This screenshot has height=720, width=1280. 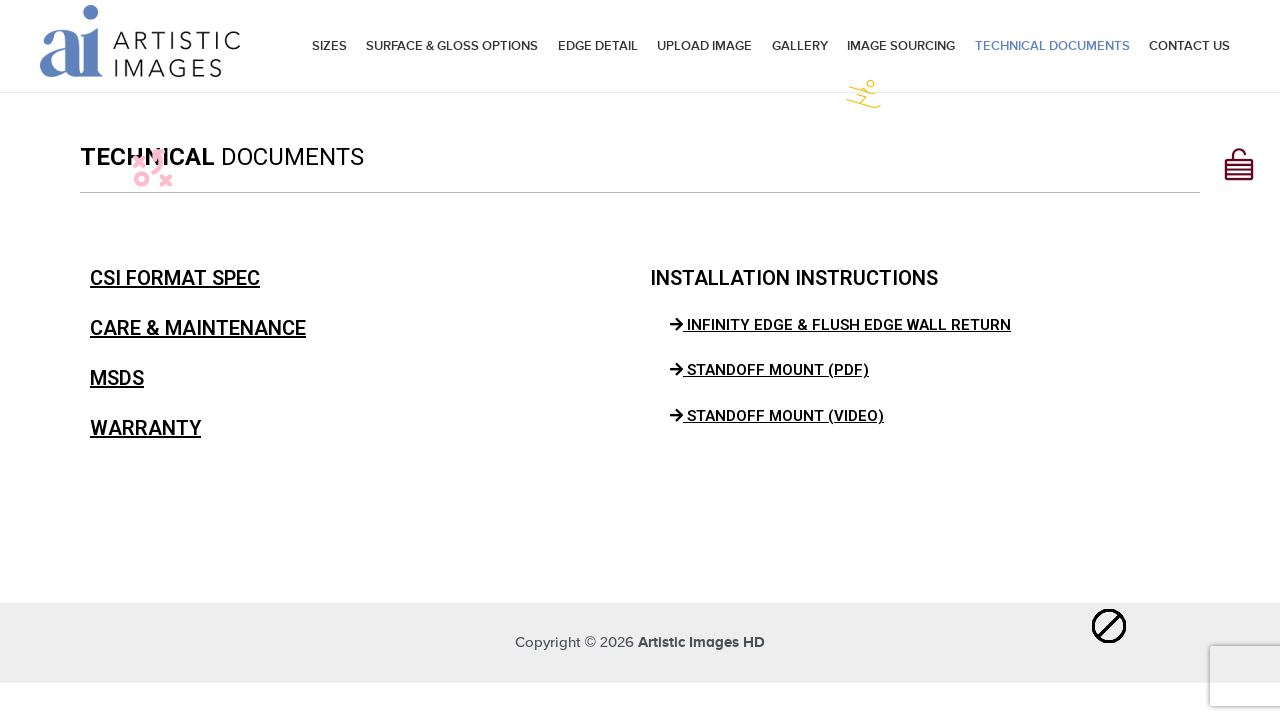 What do you see at coordinates (151, 168) in the screenshot?
I see `view strategy or game plan` at bounding box center [151, 168].